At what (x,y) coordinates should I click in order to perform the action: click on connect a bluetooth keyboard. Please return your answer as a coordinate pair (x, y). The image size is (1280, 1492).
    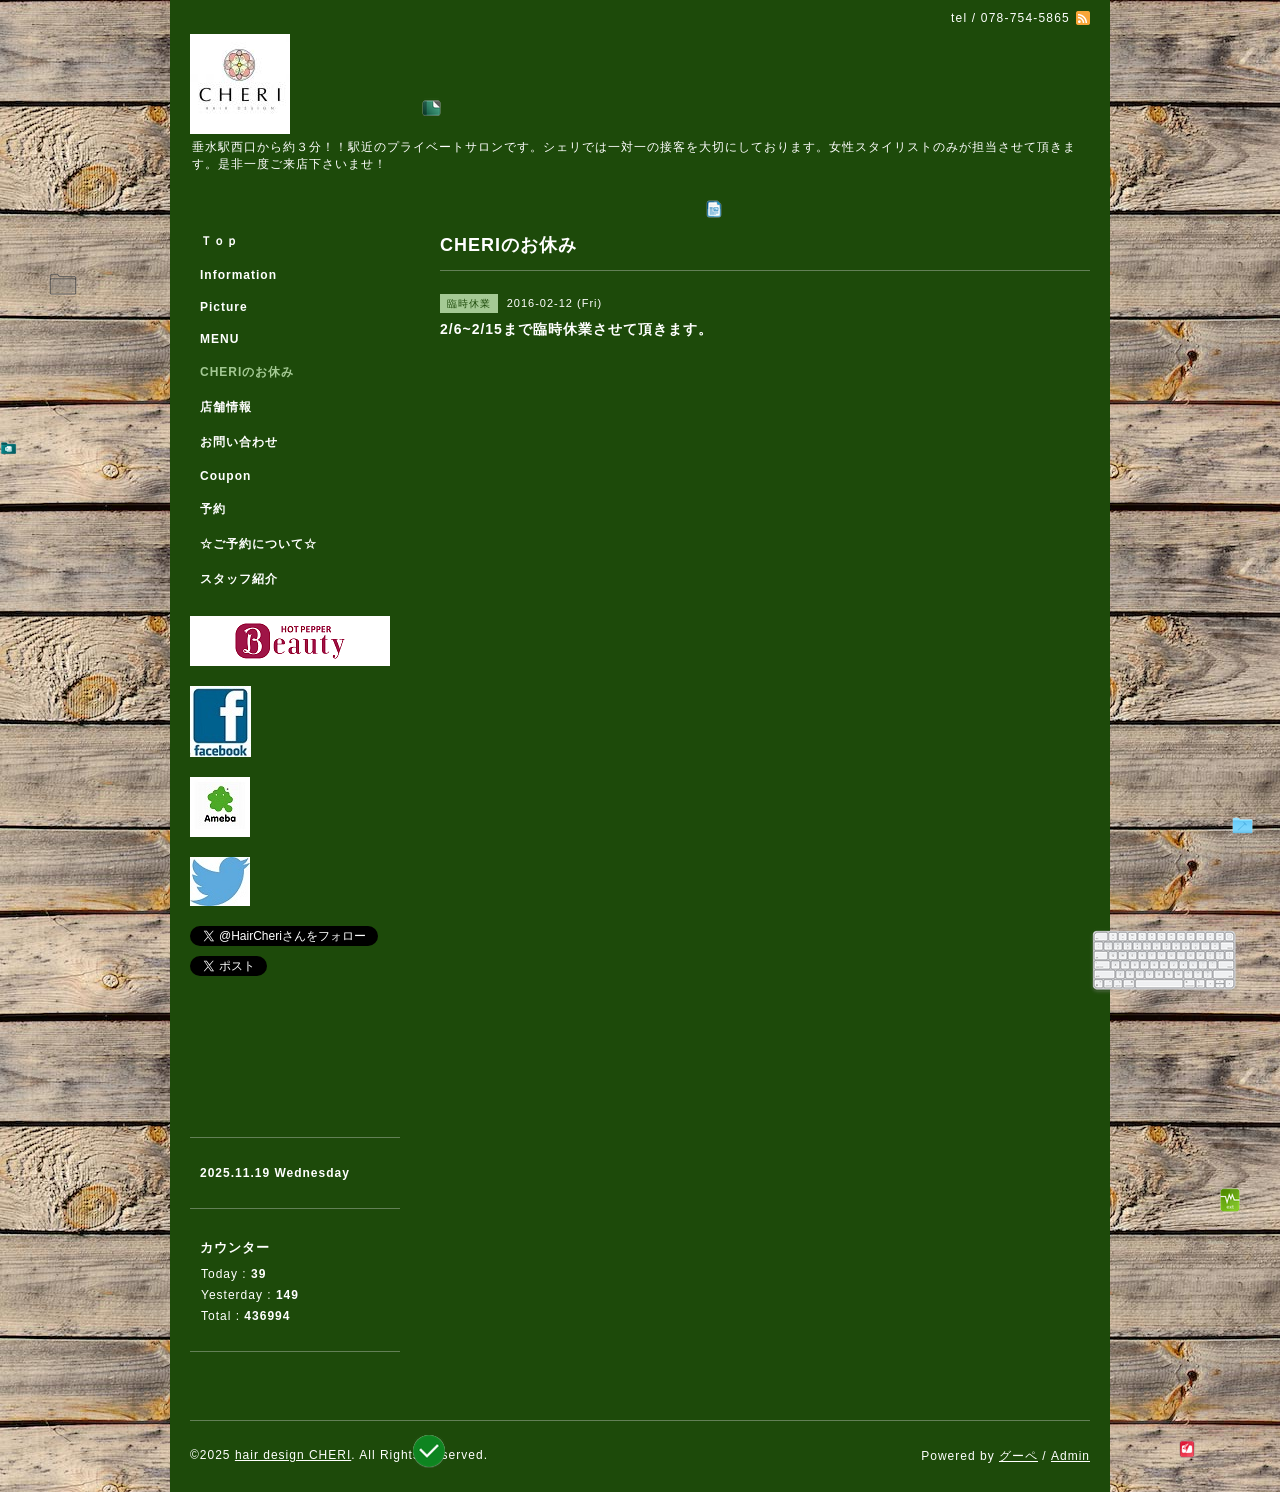
    Looking at the image, I should click on (1164, 960).